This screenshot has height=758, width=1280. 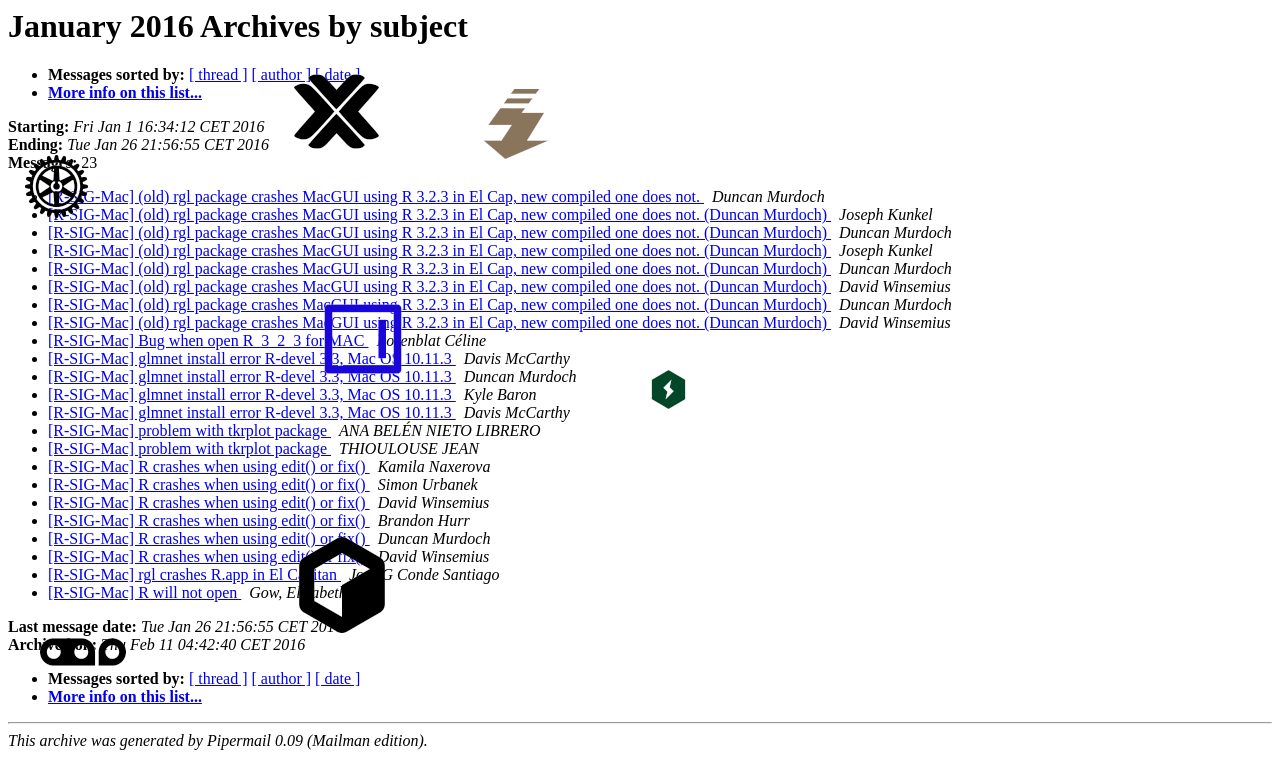 I want to click on visit the Thangs 3D model platform, so click(x=83, y=652).